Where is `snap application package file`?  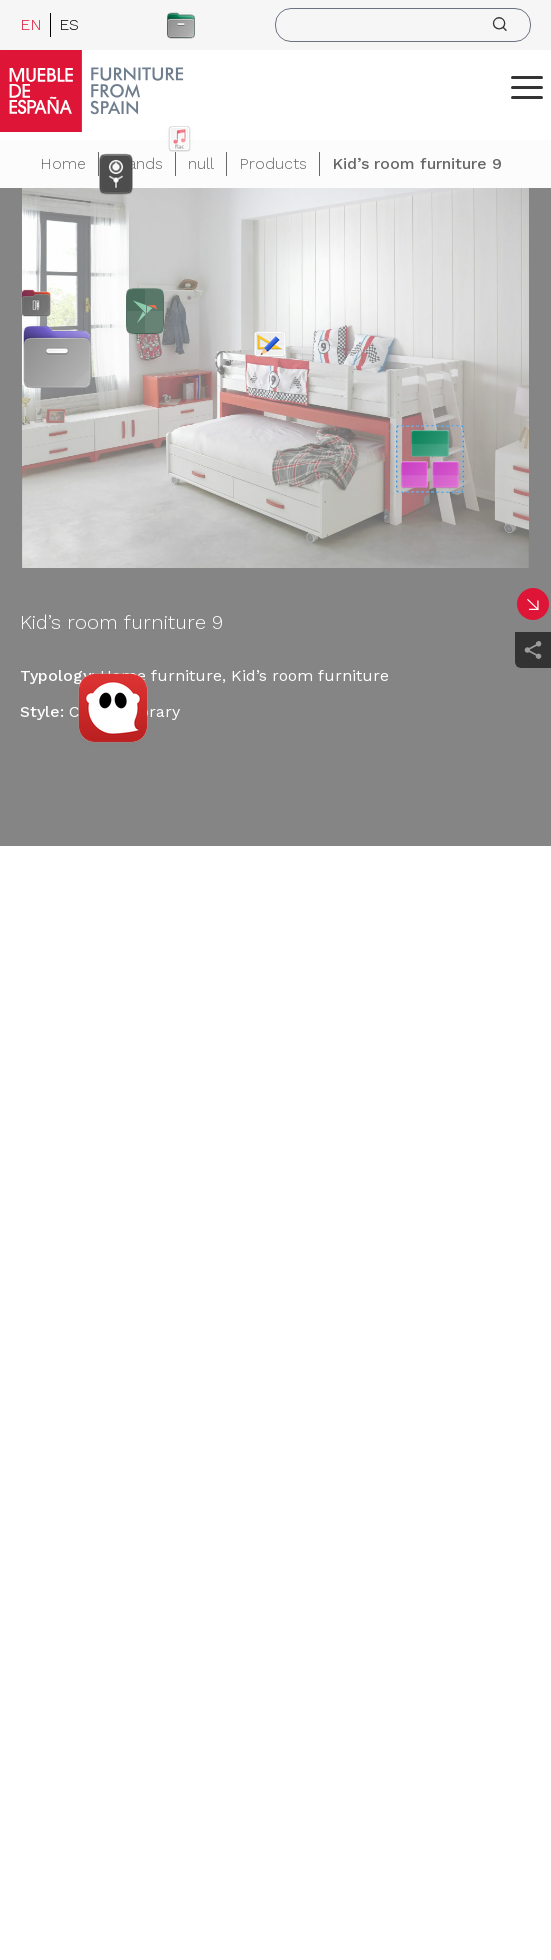
snap application package file is located at coordinates (145, 311).